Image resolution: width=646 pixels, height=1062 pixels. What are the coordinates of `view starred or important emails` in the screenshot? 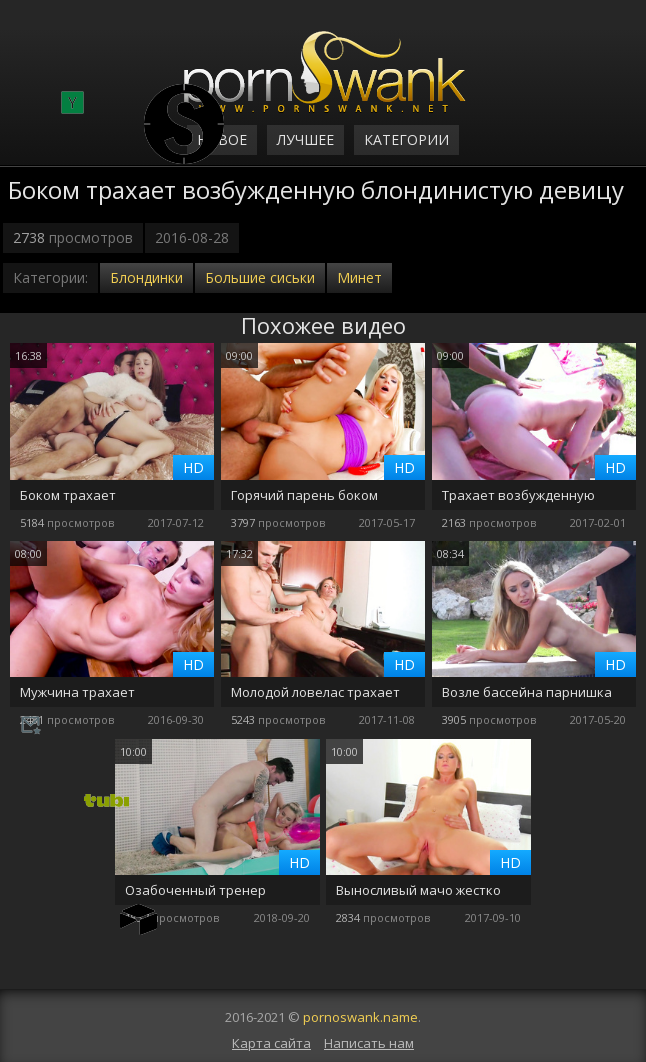 It's located at (30, 724).